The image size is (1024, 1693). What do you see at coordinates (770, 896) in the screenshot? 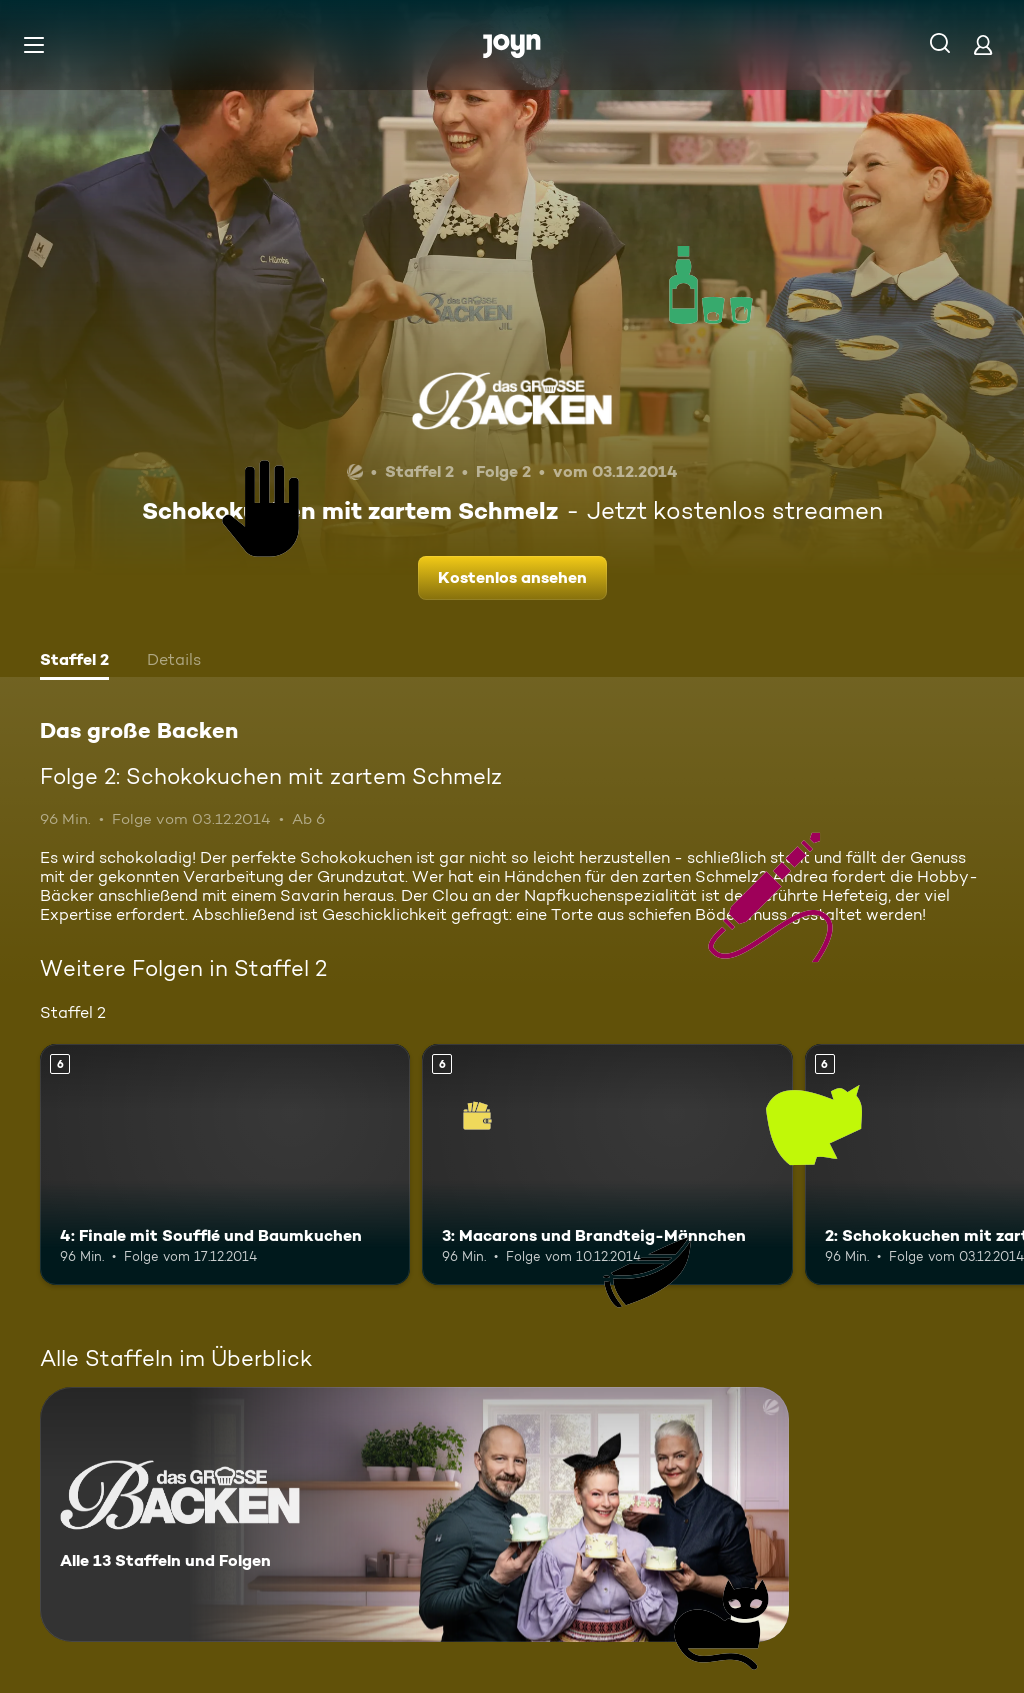
I see `audio input/output connection` at bounding box center [770, 896].